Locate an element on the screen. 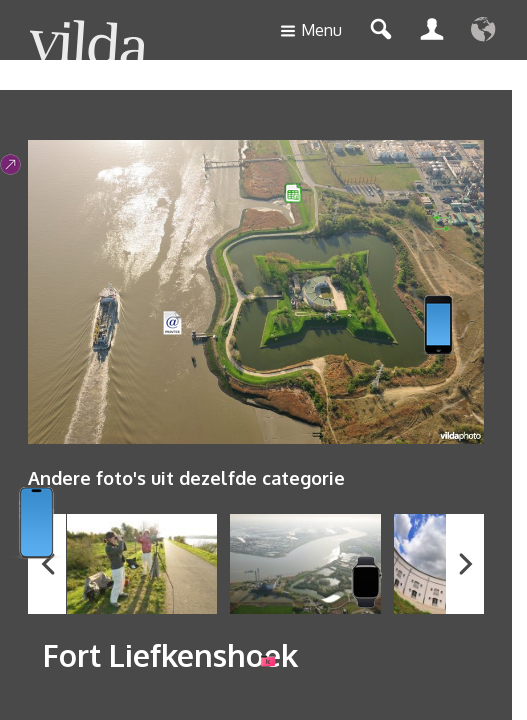 This screenshot has width=527, height=720. open an opendocument spreadsheet file is located at coordinates (293, 193).